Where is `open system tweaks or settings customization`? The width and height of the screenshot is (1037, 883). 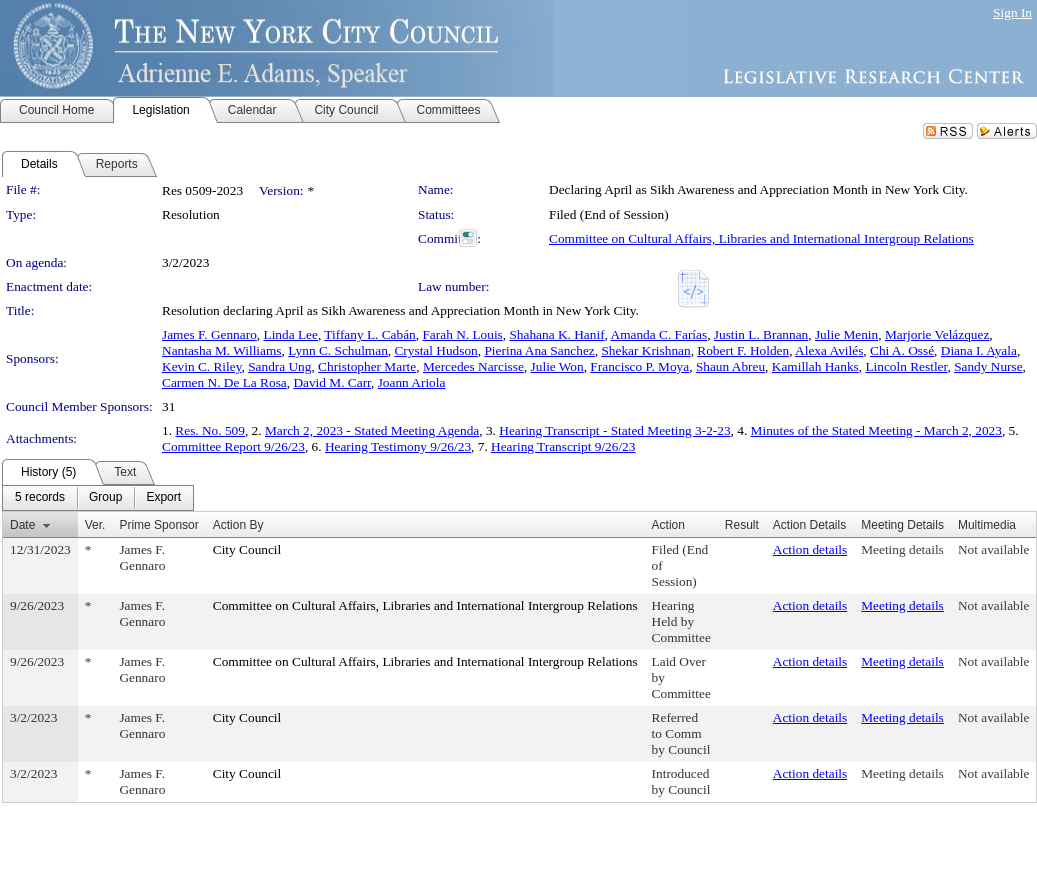
open system tweaks or settings customization is located at coordinates (468, 238).